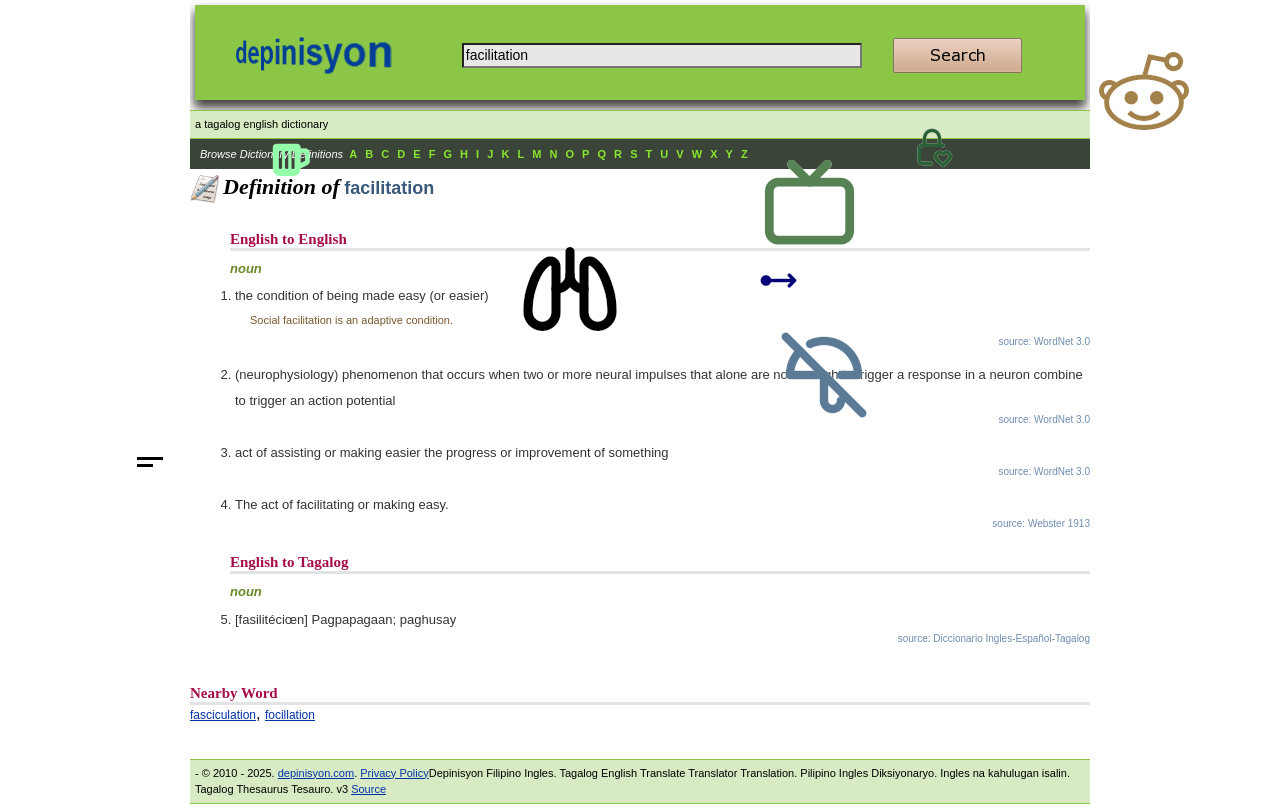 The width and height of the screenshot is (1280, 804). Describe the element at coordinates (289, 160) in the screenshot. I see `browse nearby bars or pubs` at that location.